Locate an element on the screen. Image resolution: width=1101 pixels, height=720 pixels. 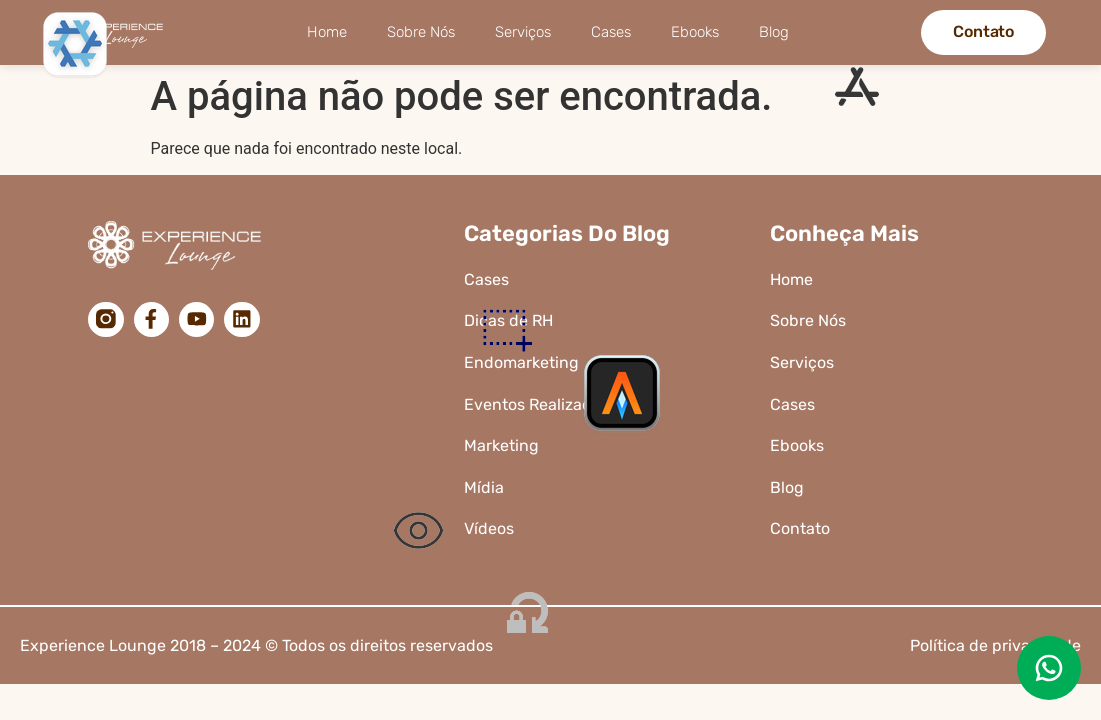
launch alacritty terminal emulator is located at coordinates (622, 393).